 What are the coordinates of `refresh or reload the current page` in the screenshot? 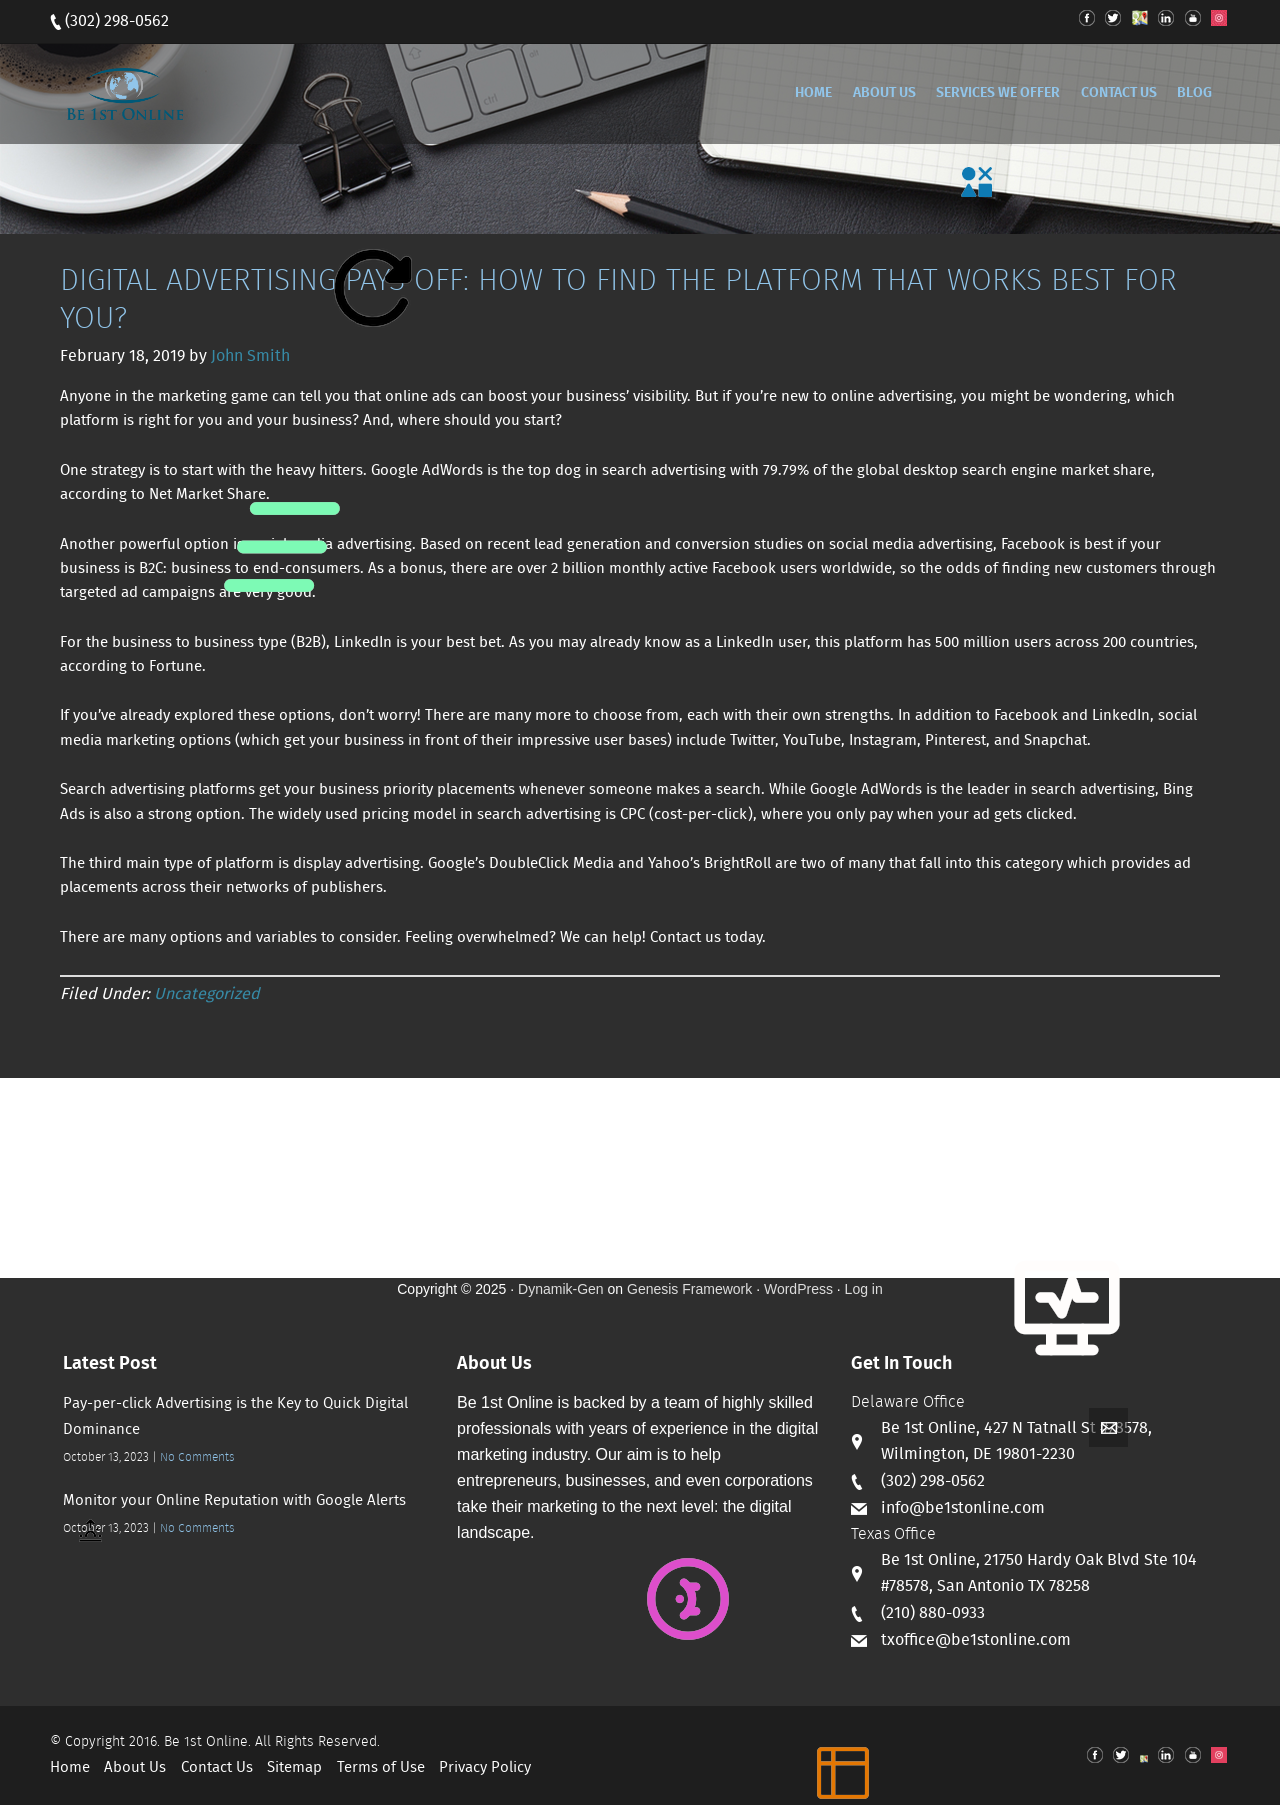 It's located at (373, 288).